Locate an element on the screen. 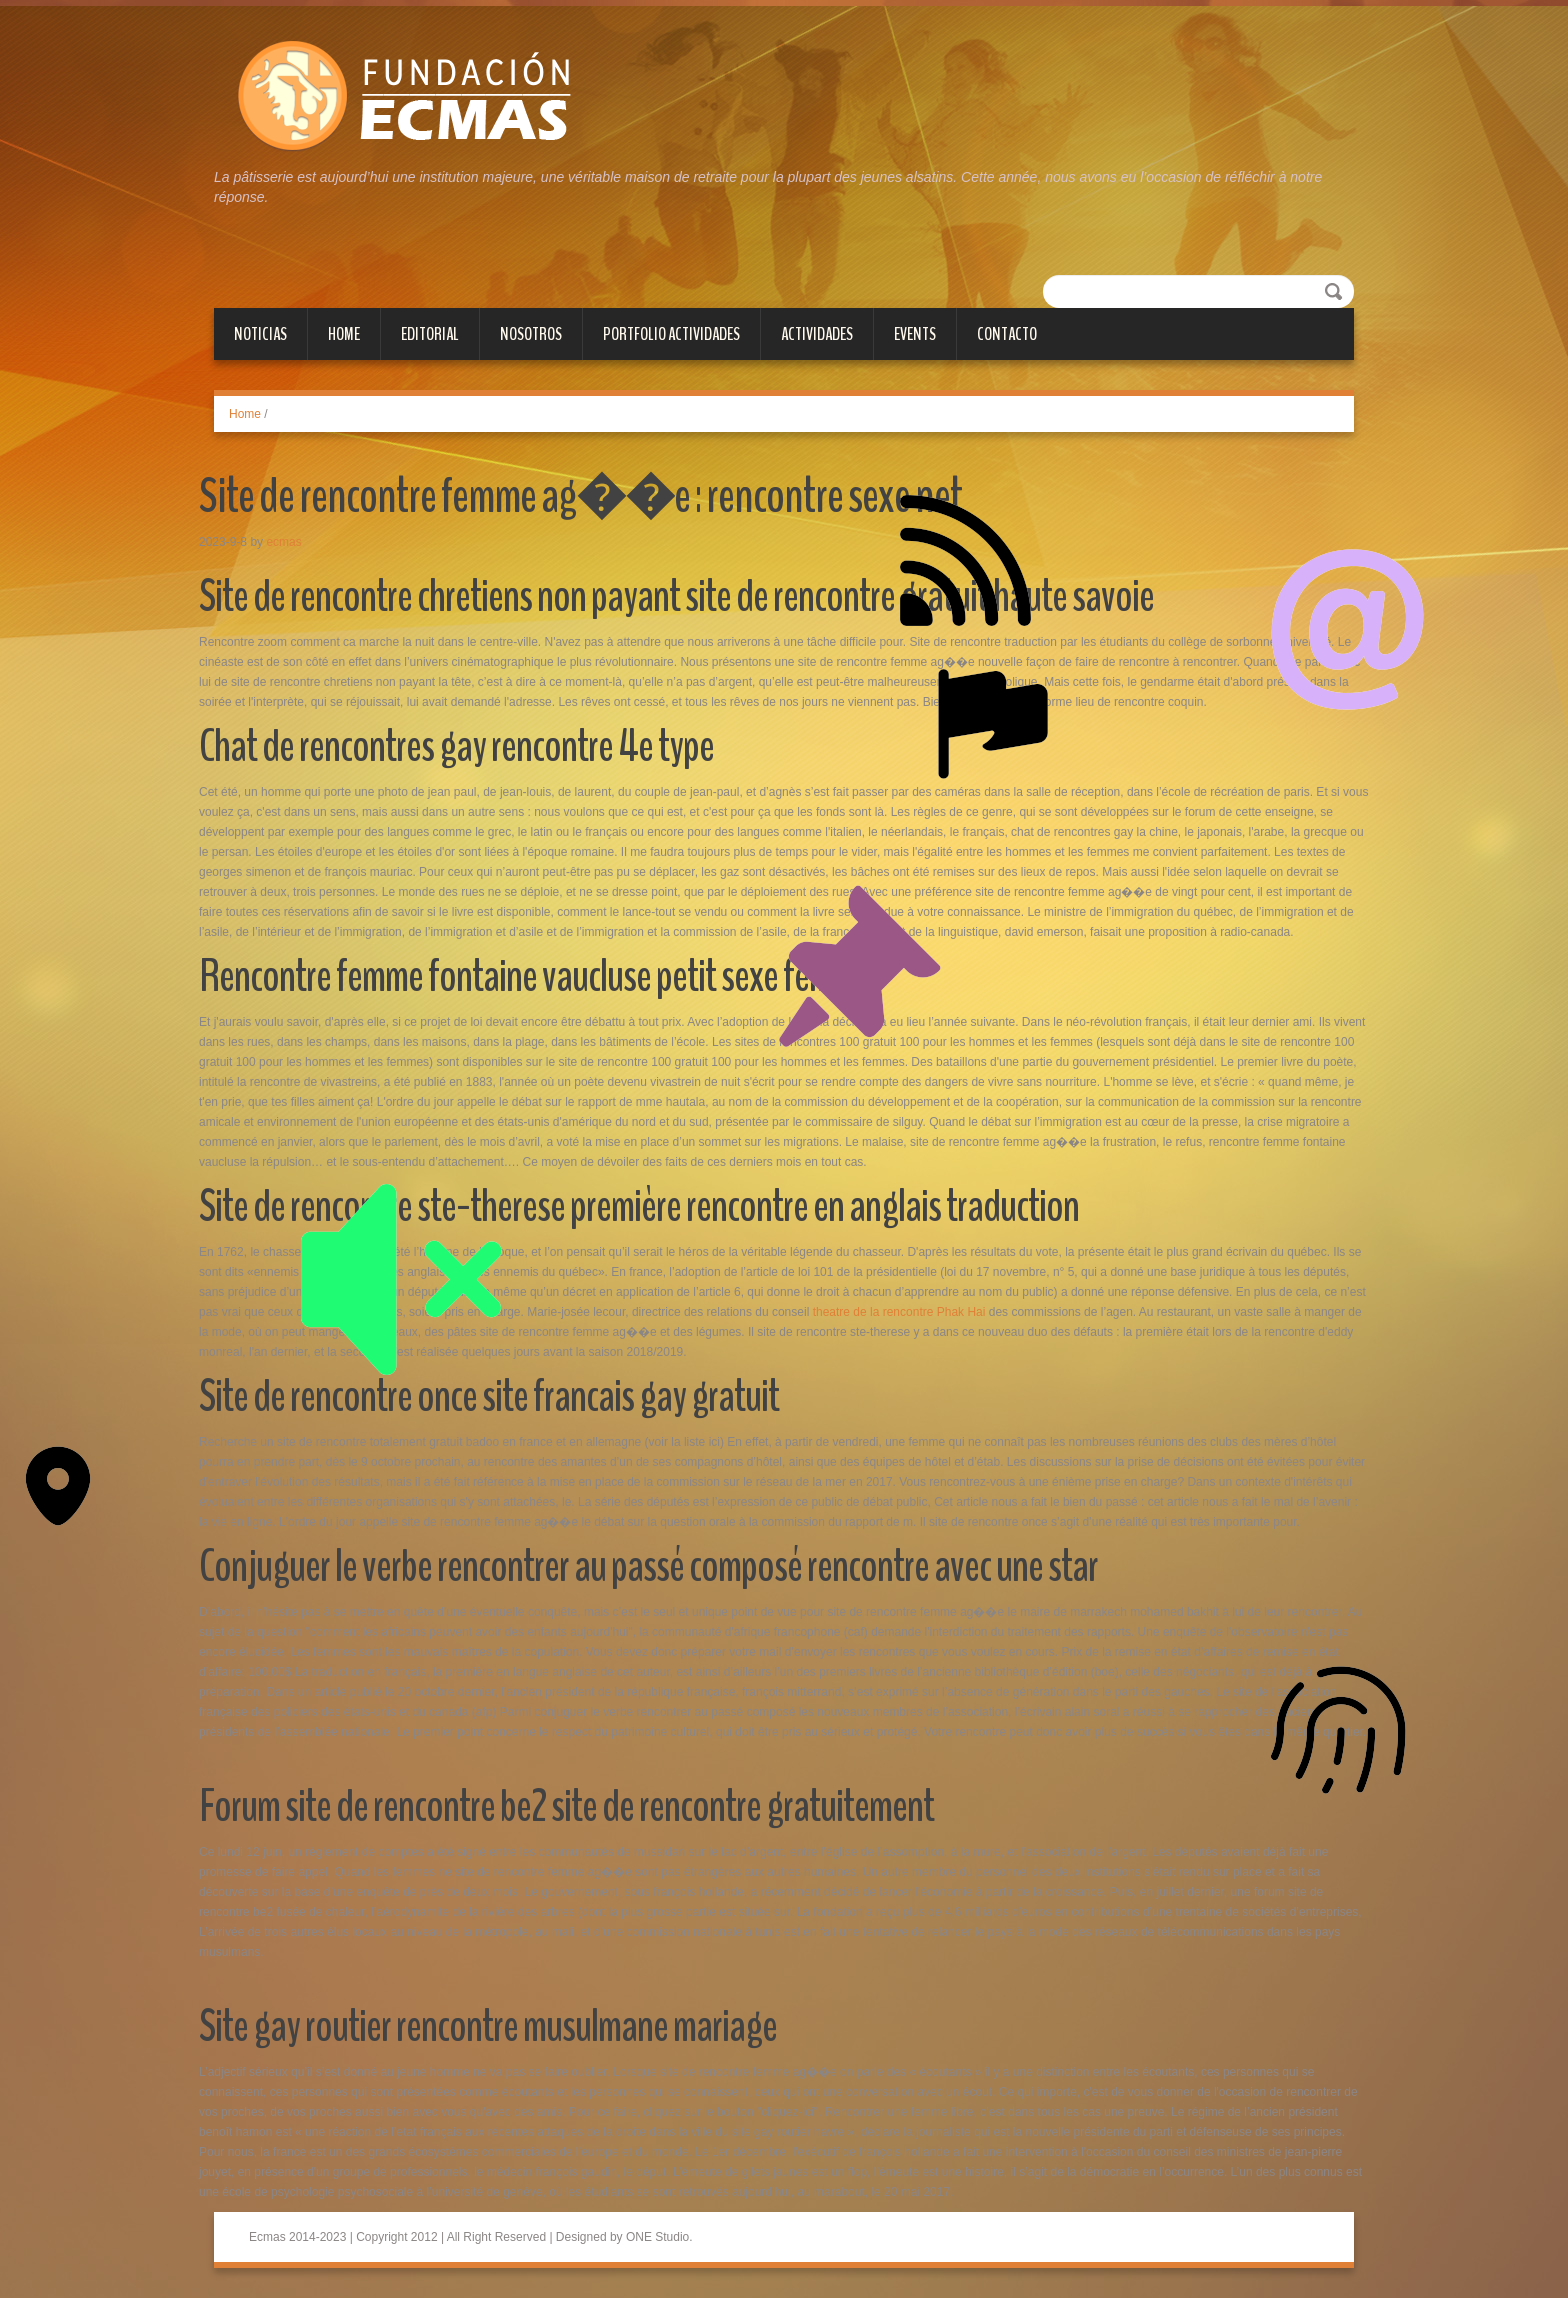  report or flag a message is located at coordinates (990, 726).